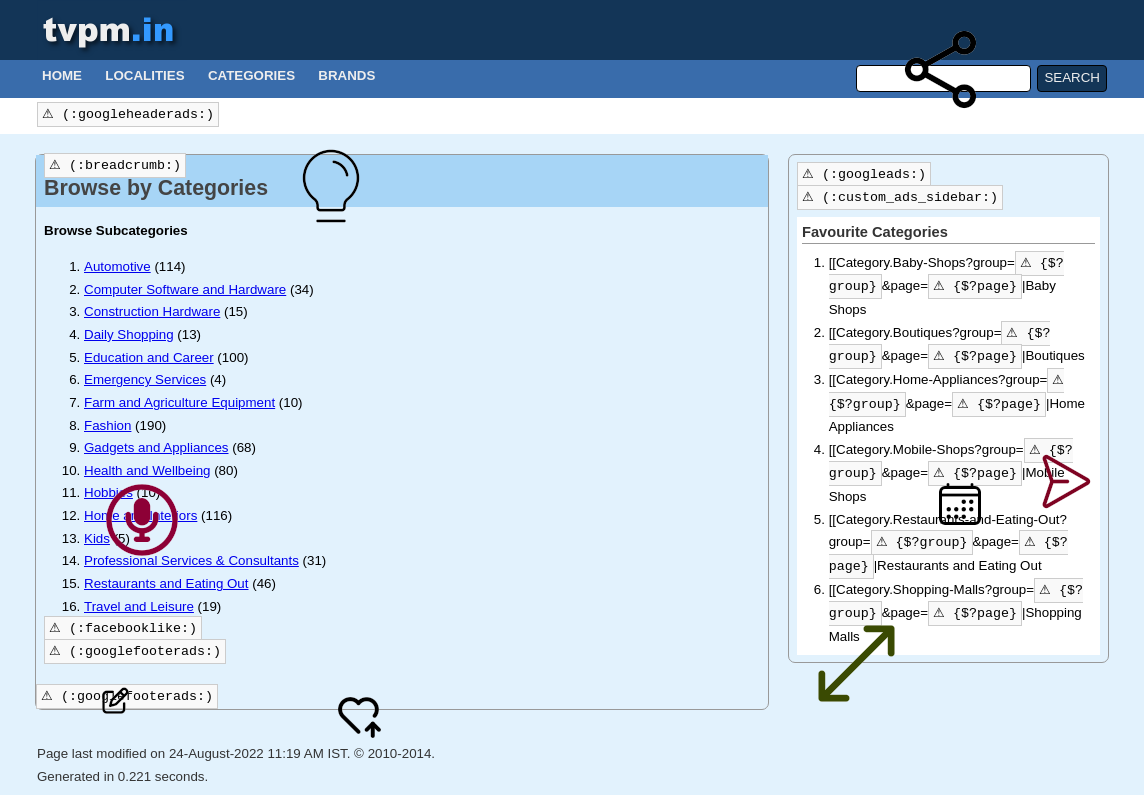 The width and height of the screenshot is (1144, 795). Describe the element at coordinates (1063, 481) in the screenshot. I see `send a message` at that location.